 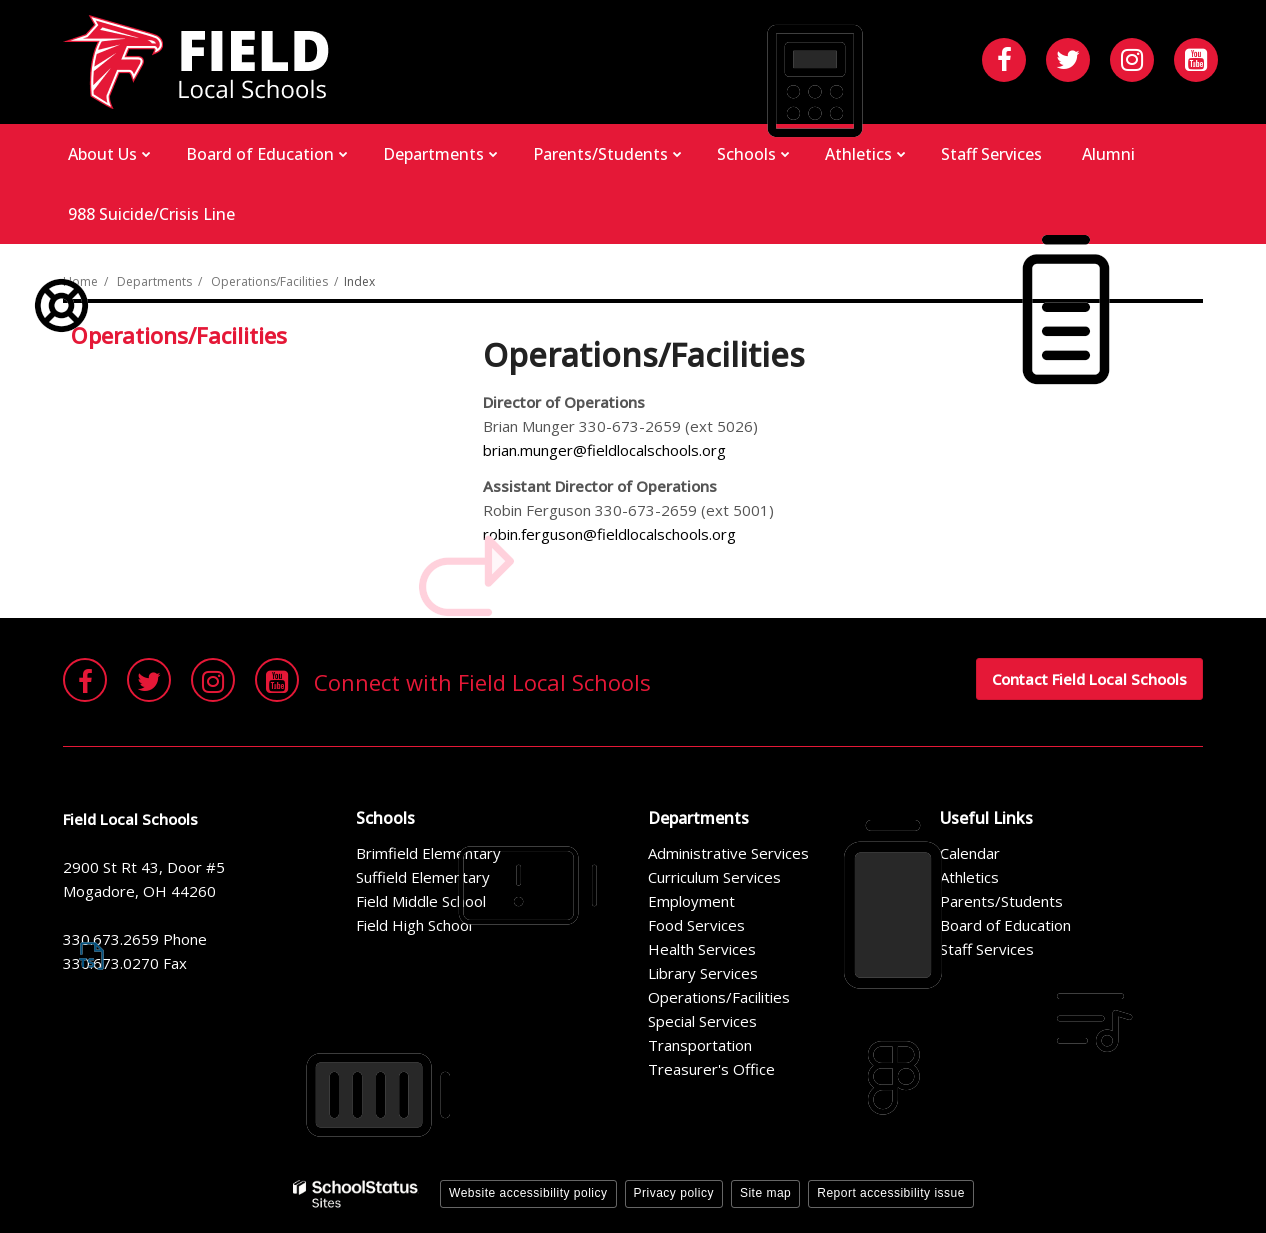 I want to click on access help or support resources, so click(x=61, y=305).